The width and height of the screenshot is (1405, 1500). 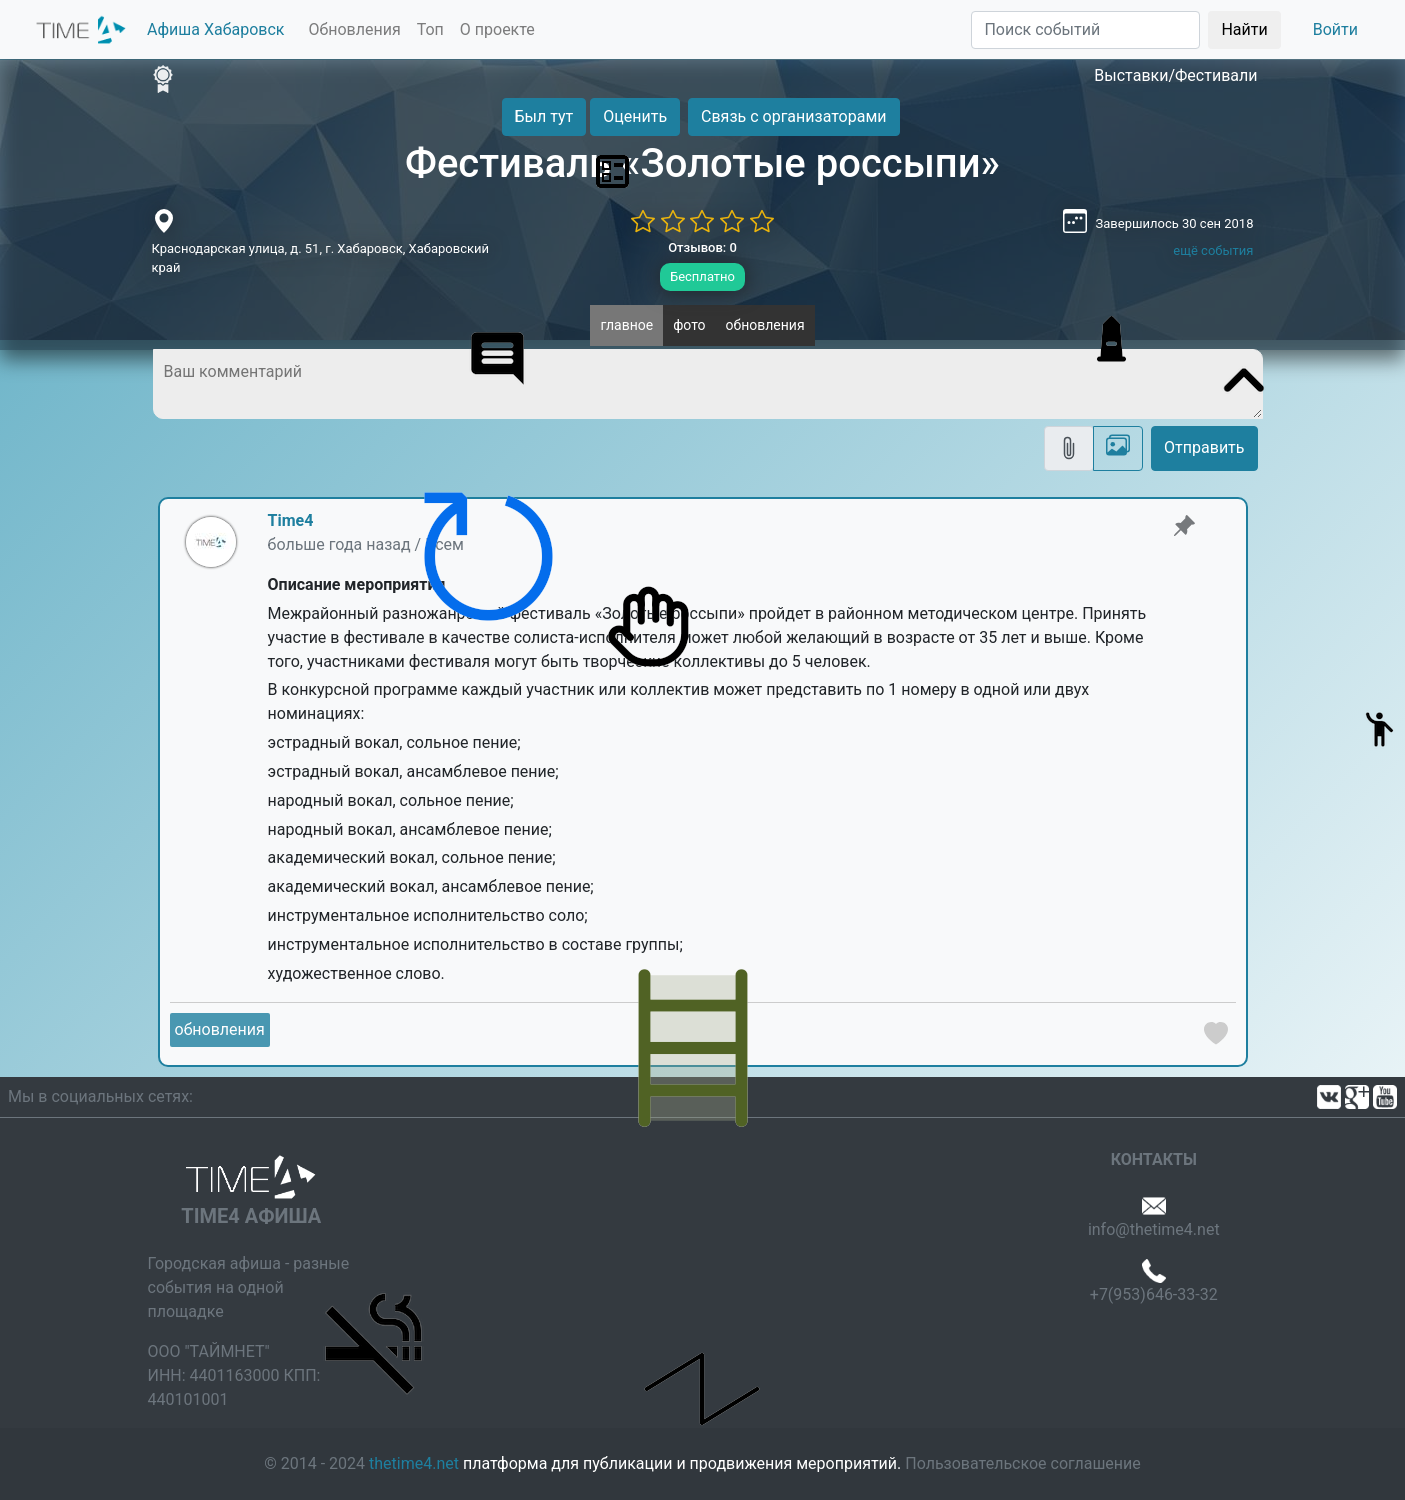 What do you see at coordinates (693, 1048) in the screenshot?
I see `access step-by-step instructions or tutorials` at bounding box center [693, 1048].